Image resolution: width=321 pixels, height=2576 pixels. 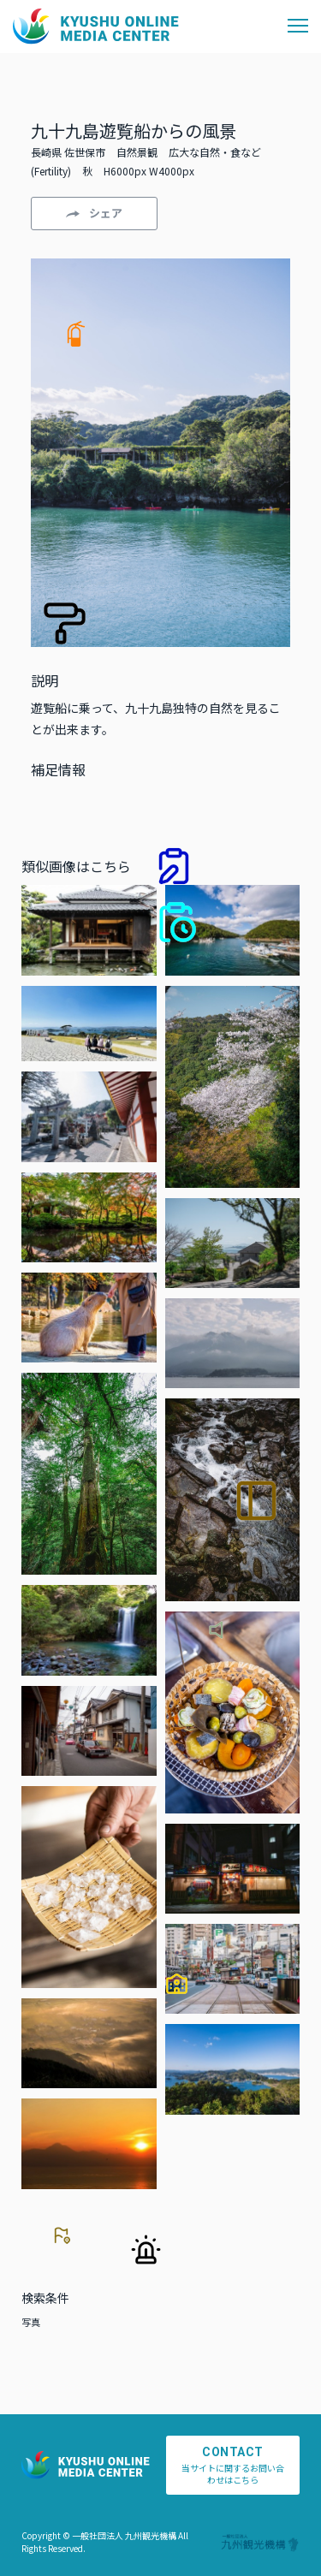 I want to click on access educational institution or campus information, so click(x=176, y=1984).